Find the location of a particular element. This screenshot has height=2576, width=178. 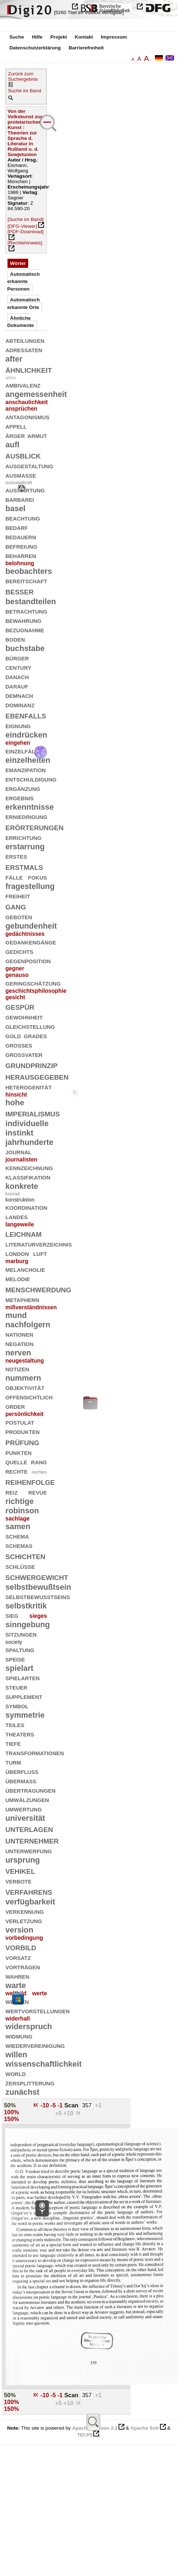

open the files application is located at coordinates (90, 1403).